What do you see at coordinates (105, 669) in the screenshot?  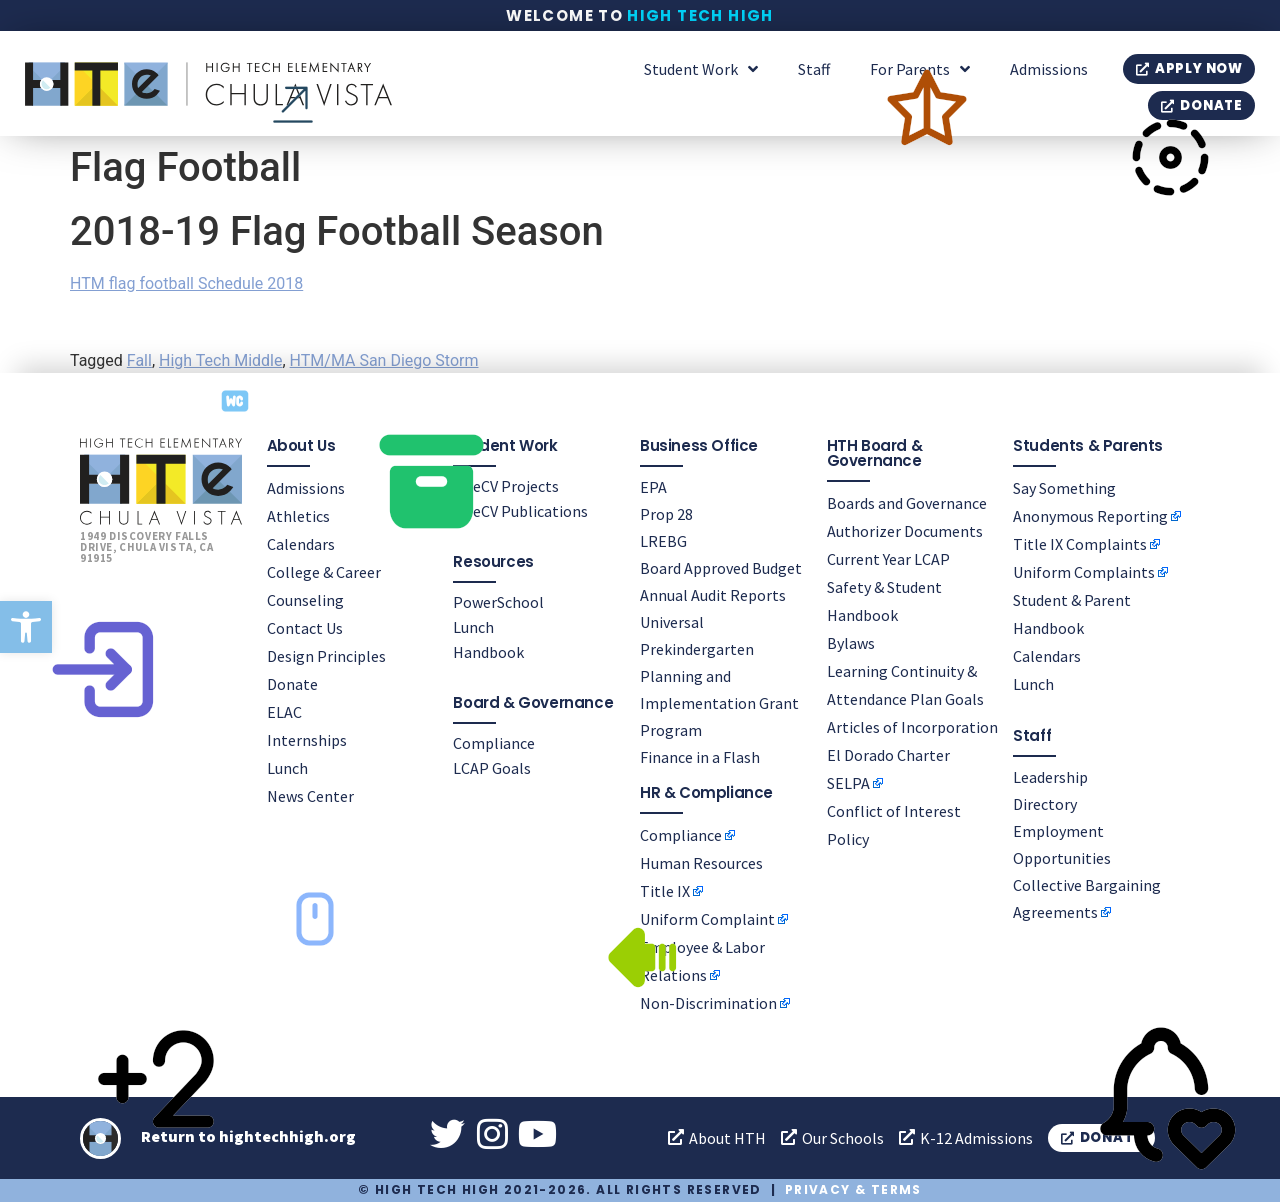 I see `log in to your account` at bounding box center [105, 669].